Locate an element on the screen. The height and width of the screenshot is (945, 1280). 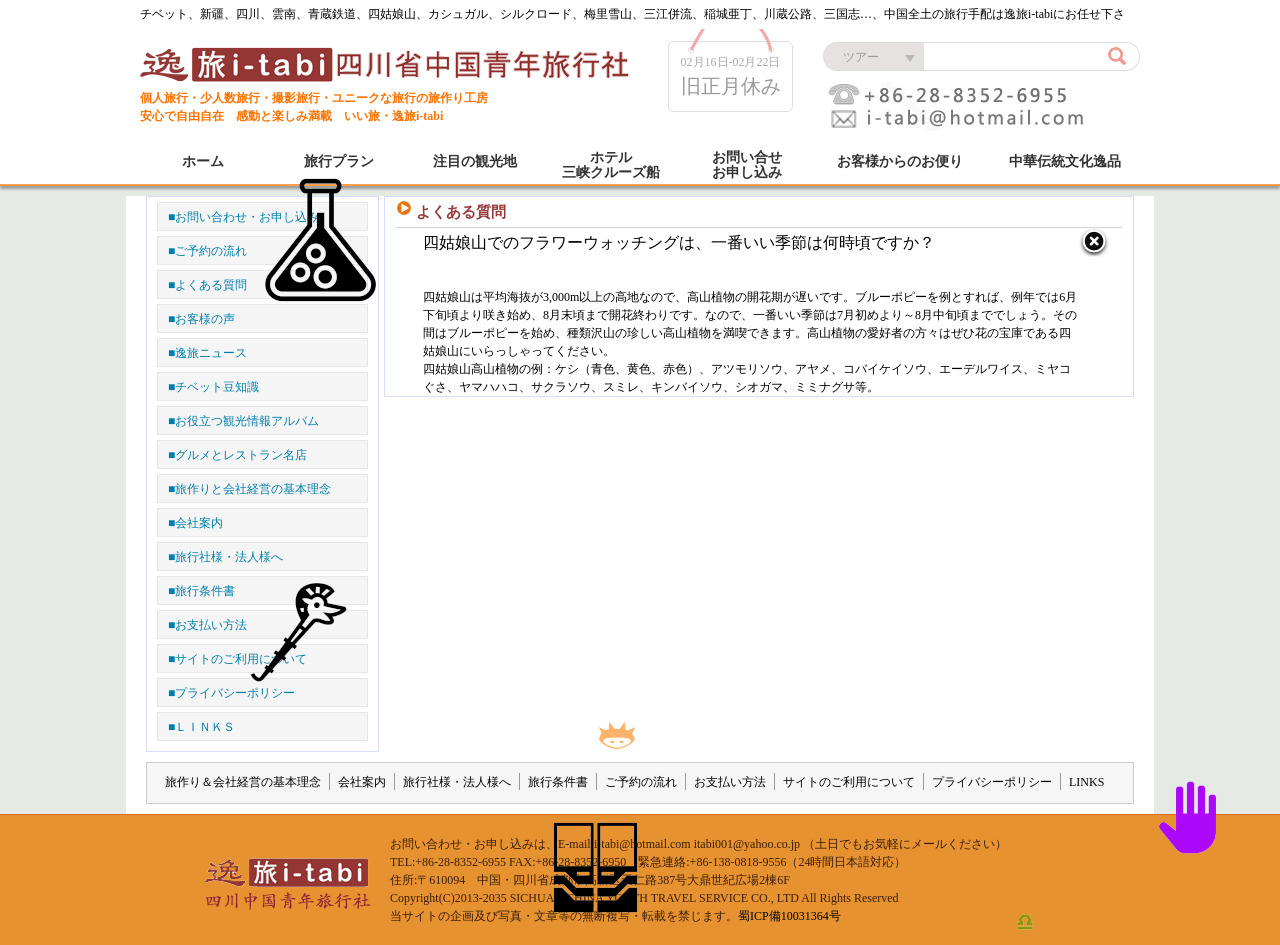
carnyx ancient war horn instrument icon is located at coordinates (296, 632).